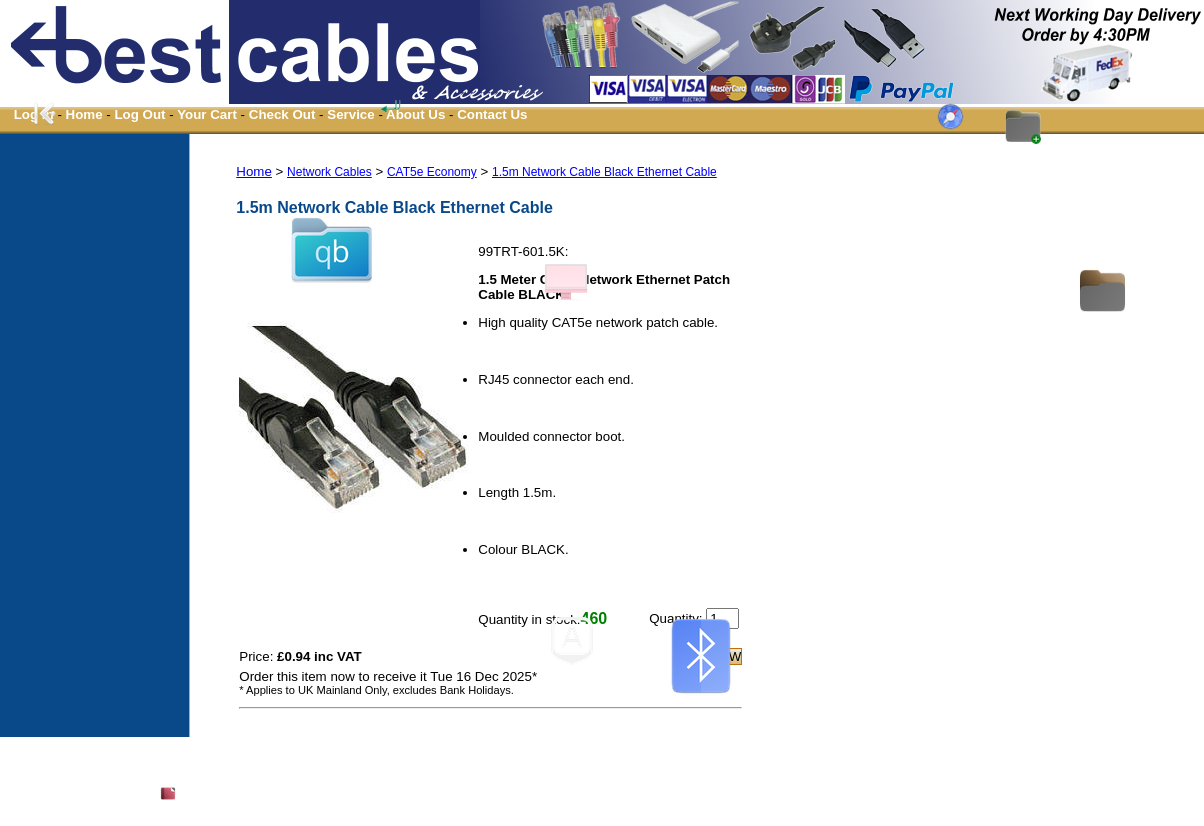 This screenshot has width=1204, height=826. I want to click on access bluetooth settings, so click(701, 656).